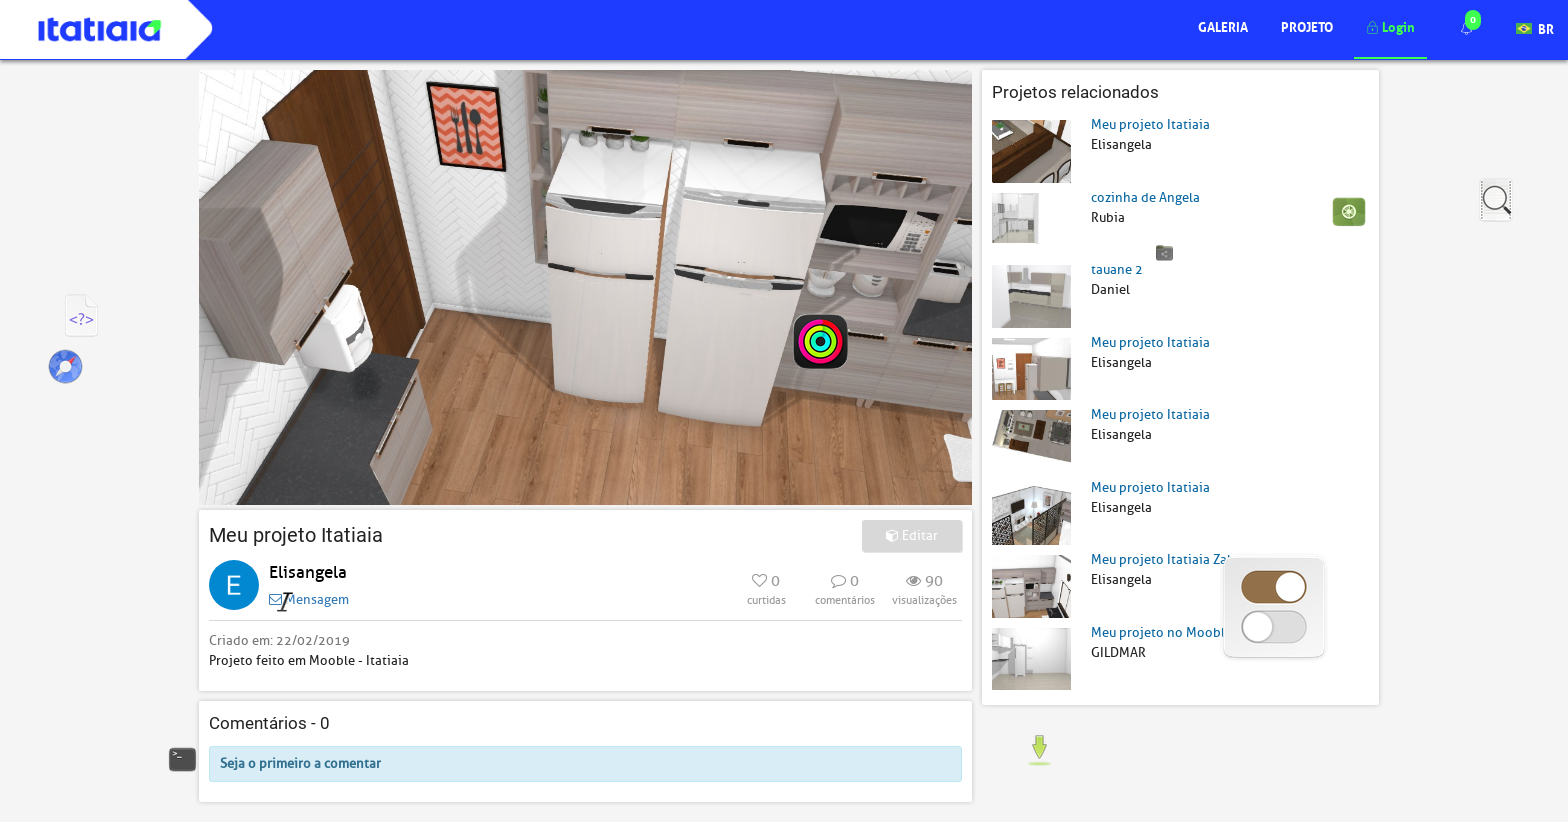 The image size is (1568, 822). I want to click on apply italic formatting to selected text, so click(285, 602).